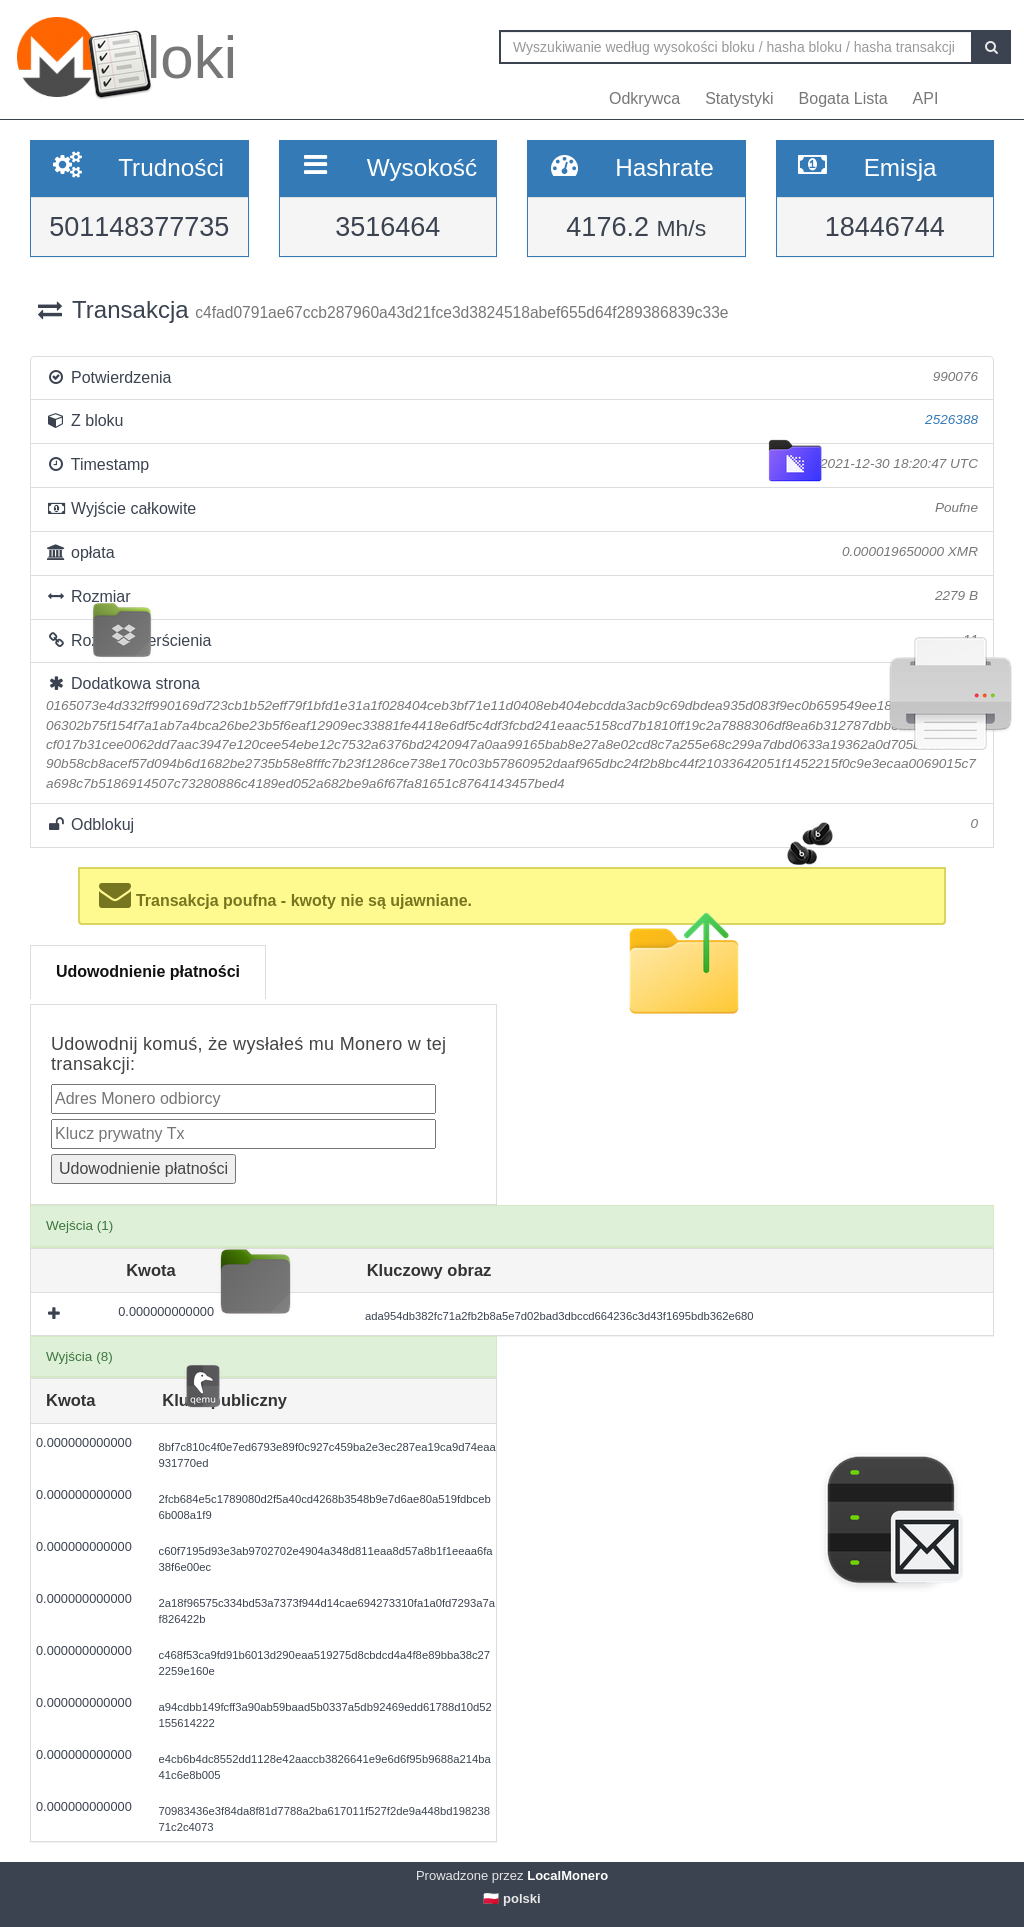 The height and width of the screenshot is (1927, 1024). What do you see at coordinates (892, 1522) in the screenshot?
I see `configure mail server settings` at bounding box center [892, 1522].